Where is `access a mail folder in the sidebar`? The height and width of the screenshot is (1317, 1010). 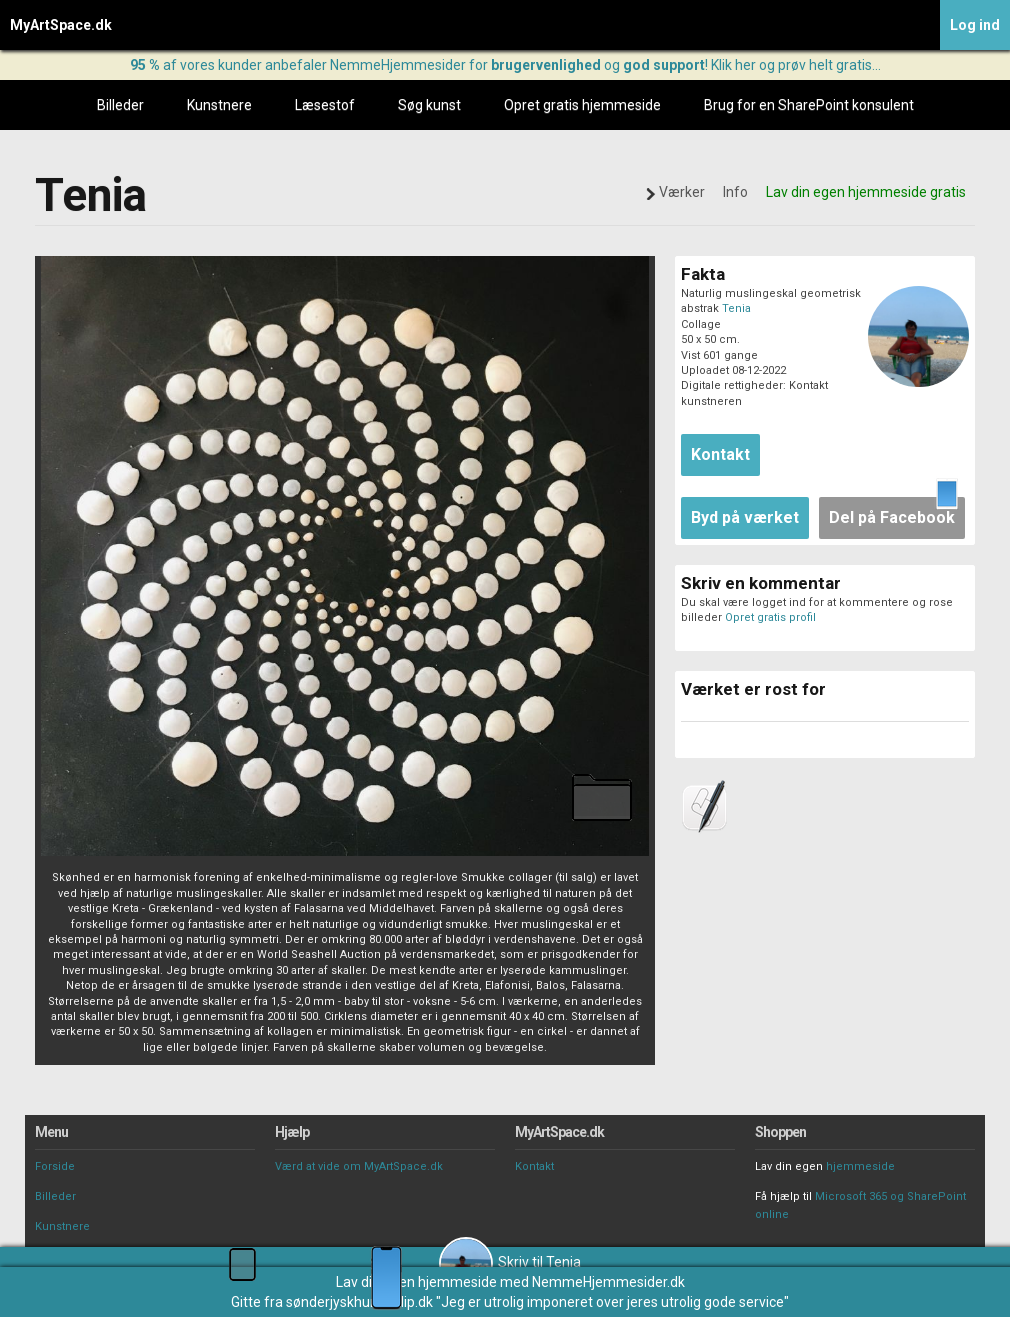 access a mail folder in the sidebar is located at coordinates (602, 797).